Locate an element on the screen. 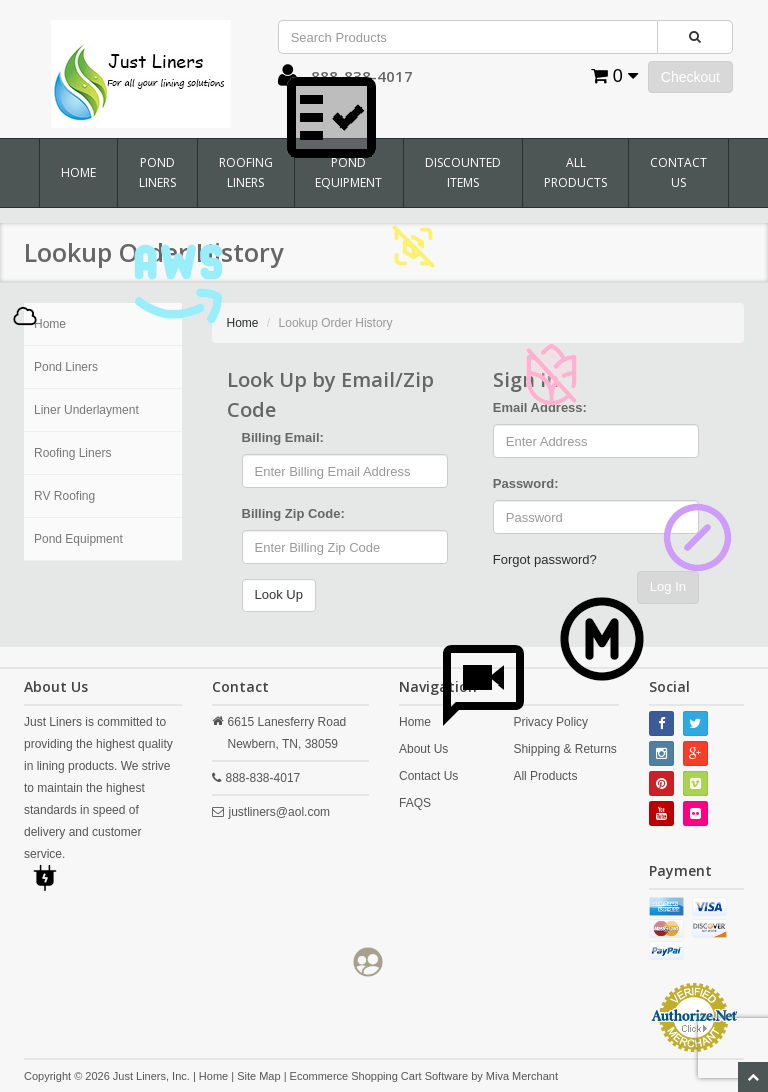  indicates a forbidden or prohibited action is located at coordinates (697, 537).